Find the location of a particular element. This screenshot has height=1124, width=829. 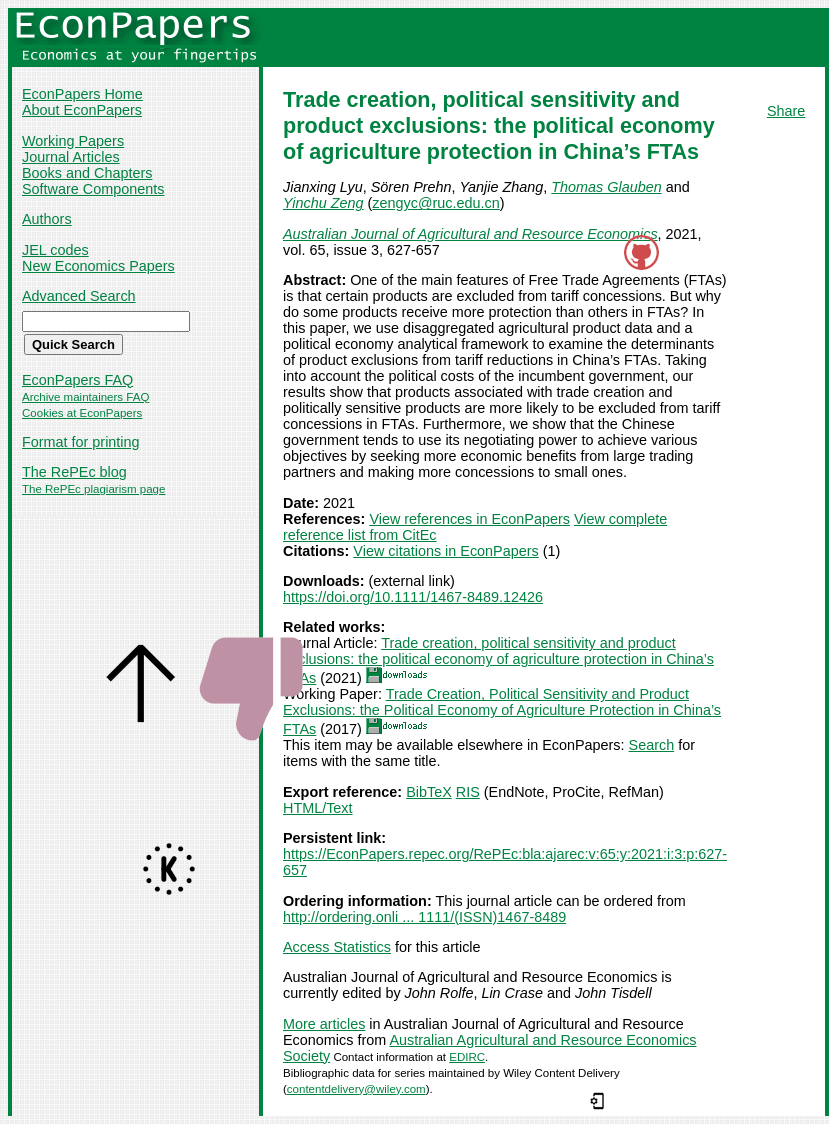

move item up in a list is located at coordinates (137, 683).